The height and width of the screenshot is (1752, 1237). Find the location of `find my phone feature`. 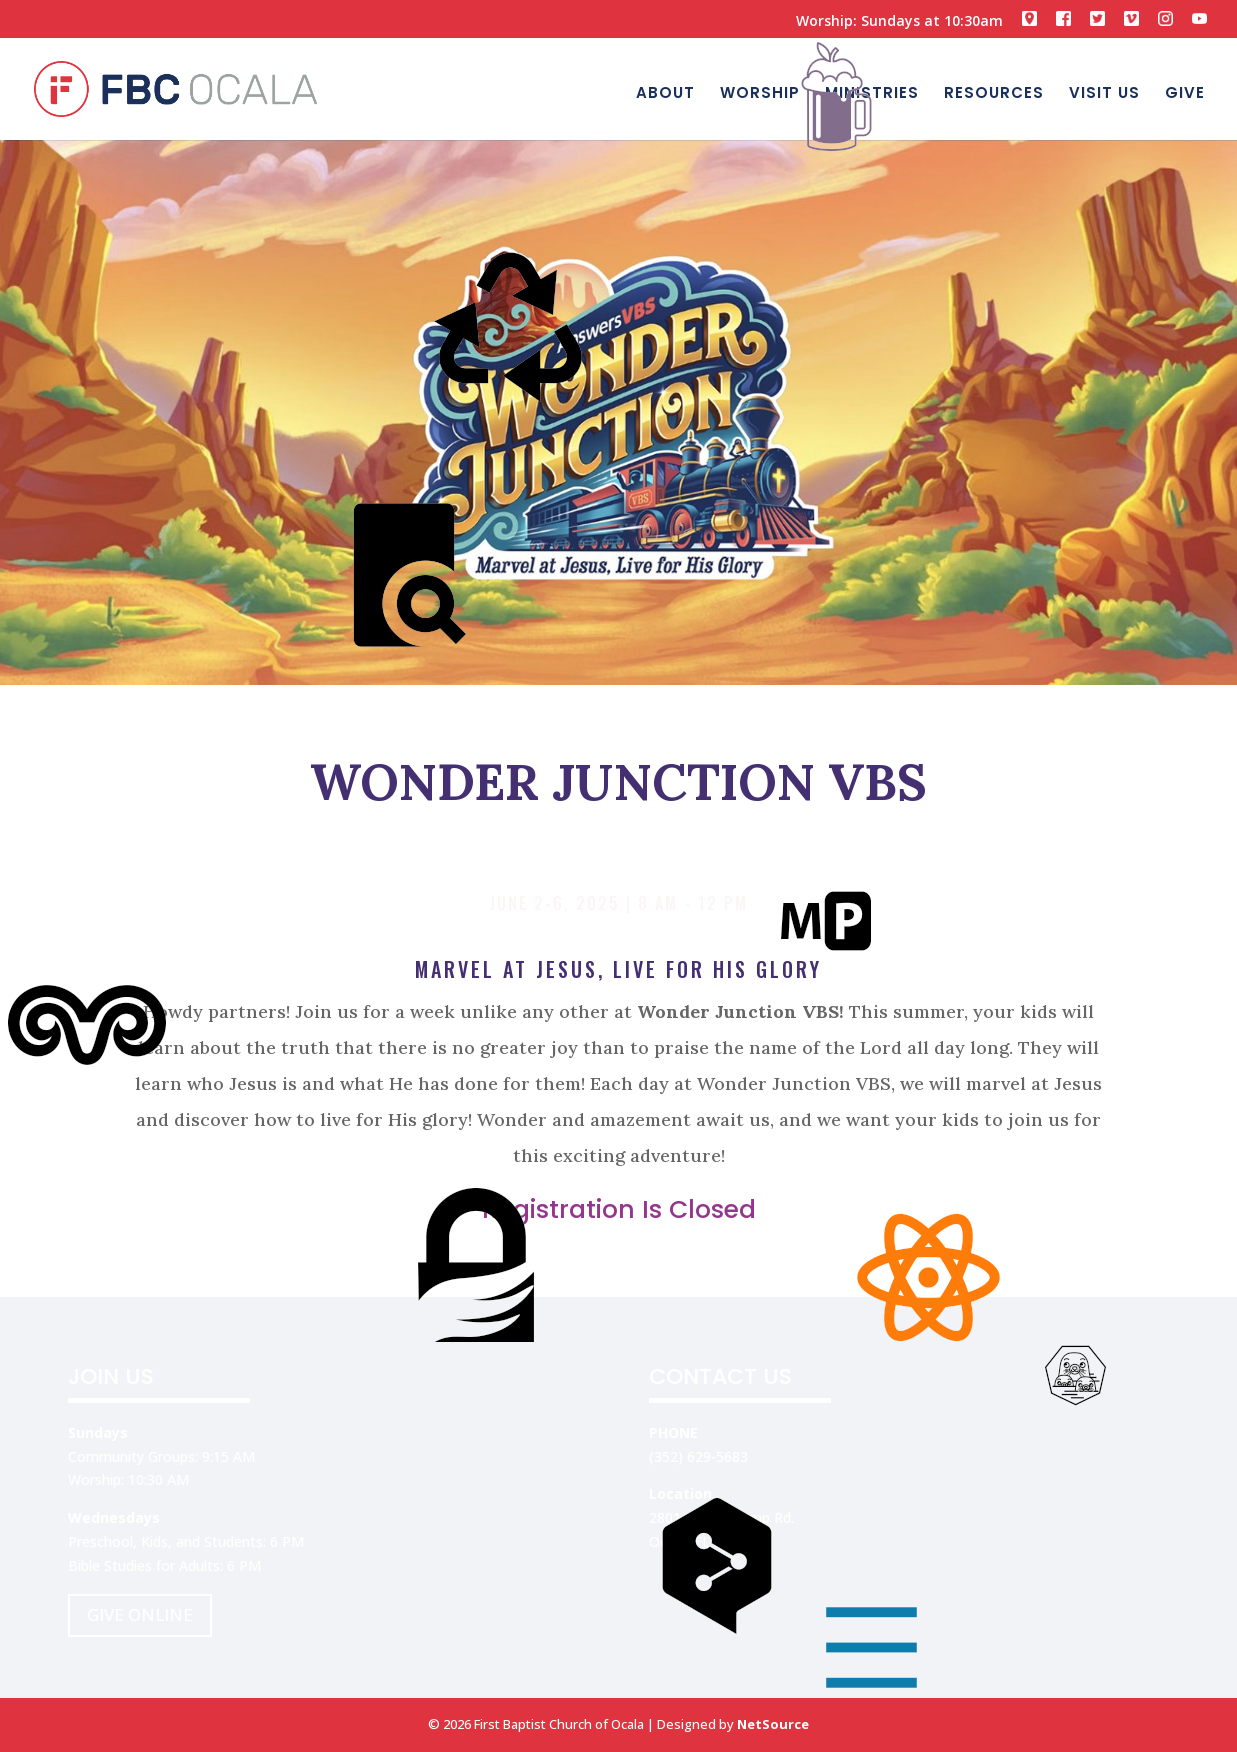

find my phone feature is located at coordinates (404, 575).